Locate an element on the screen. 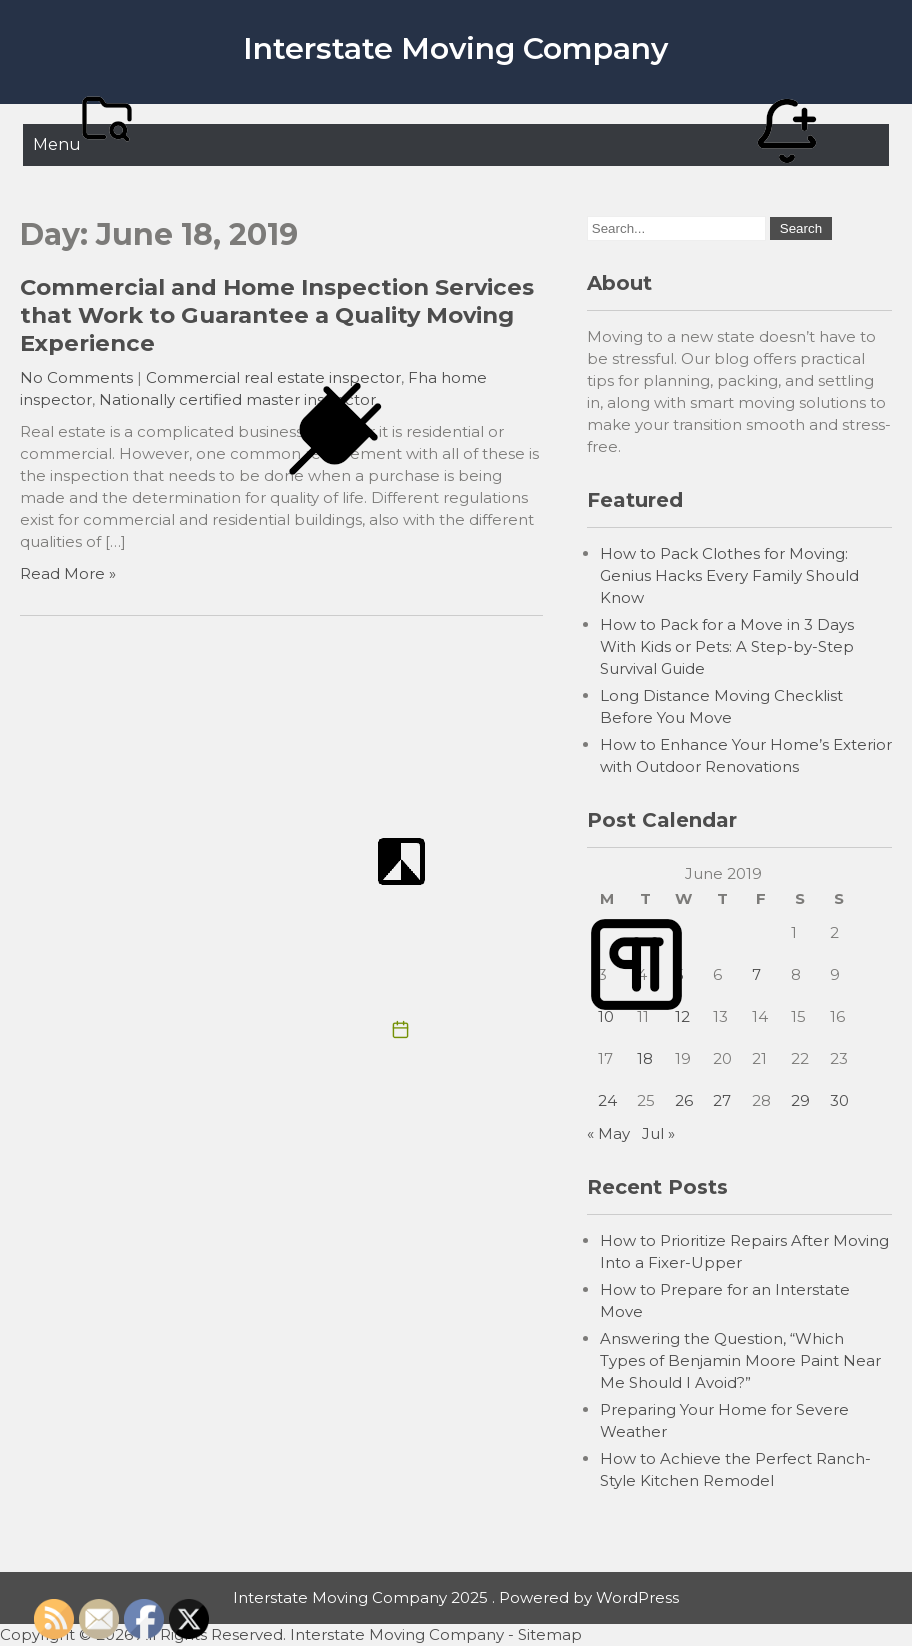 This screenshot has height=1646, width=912. connect to a power source is located at coordinates (333, 430).